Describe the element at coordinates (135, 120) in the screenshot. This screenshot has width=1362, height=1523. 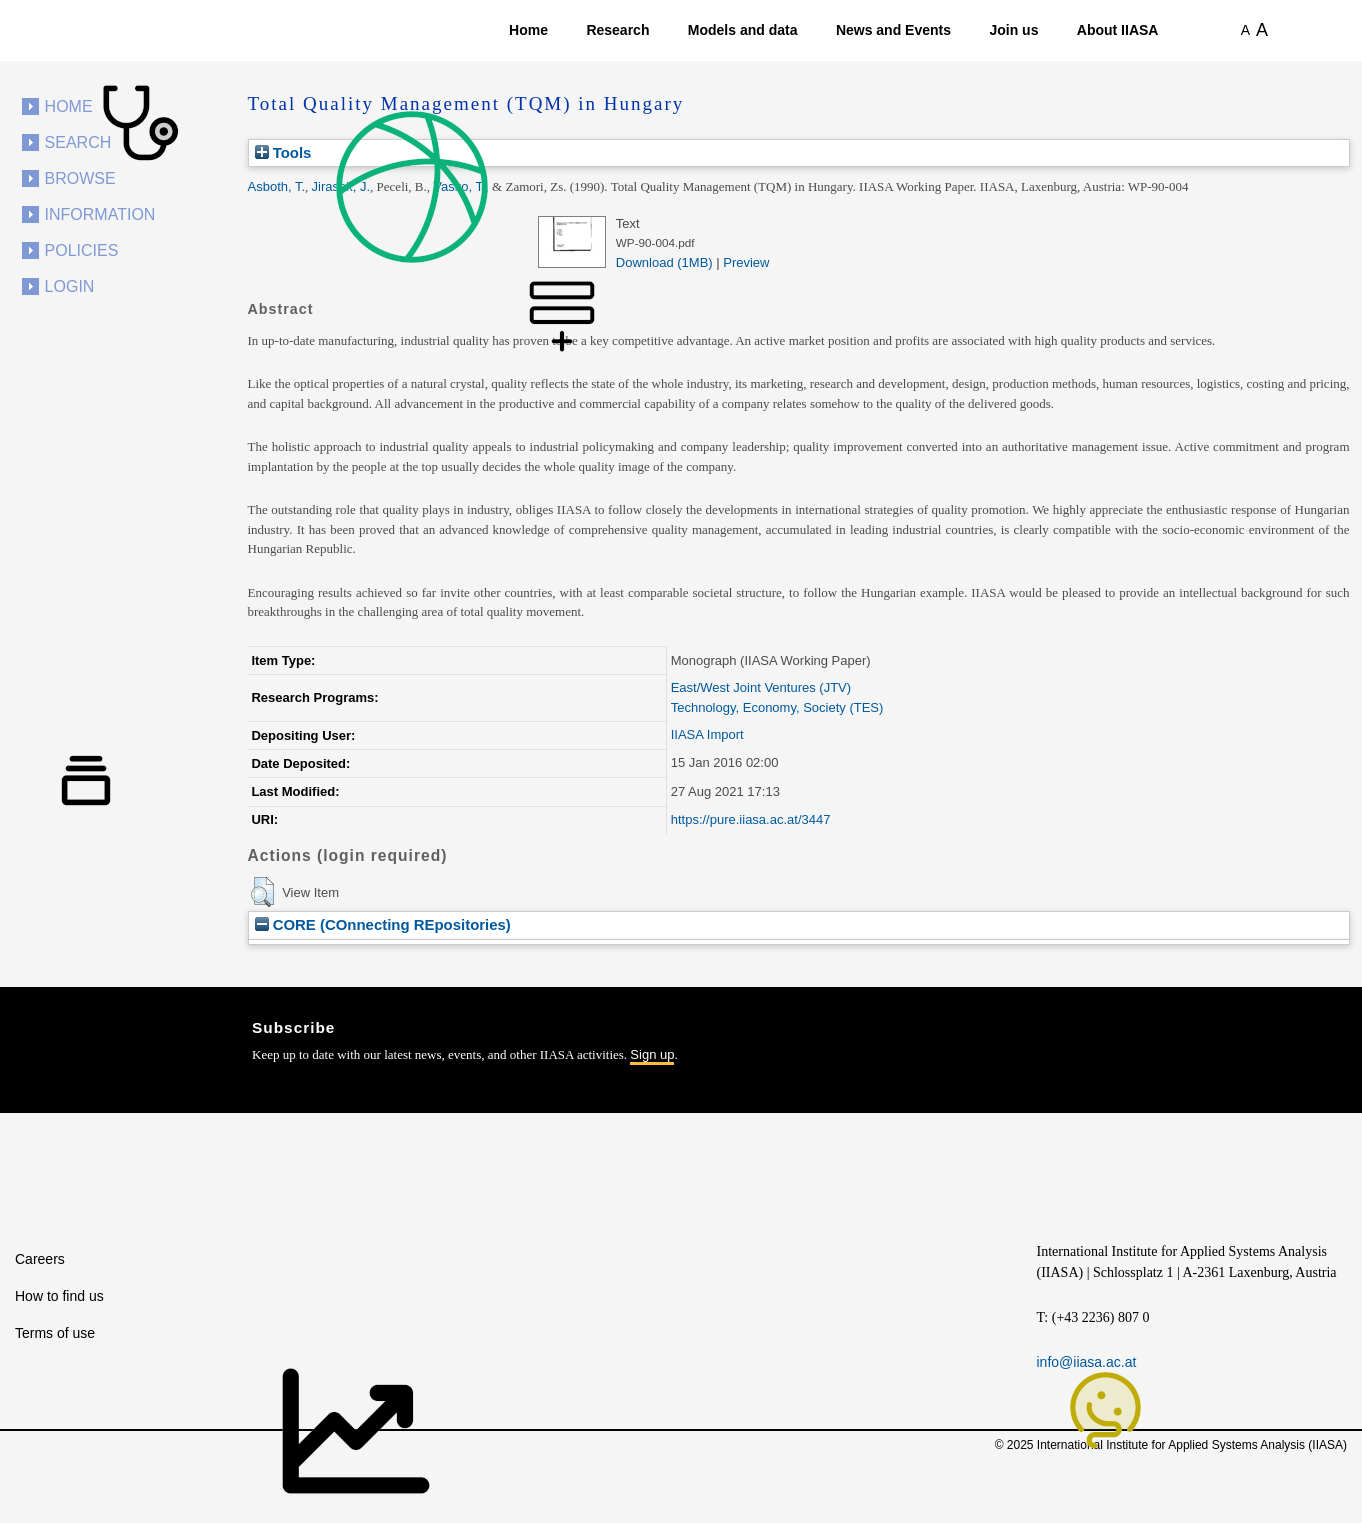
I see `access health or medical features` at that location.